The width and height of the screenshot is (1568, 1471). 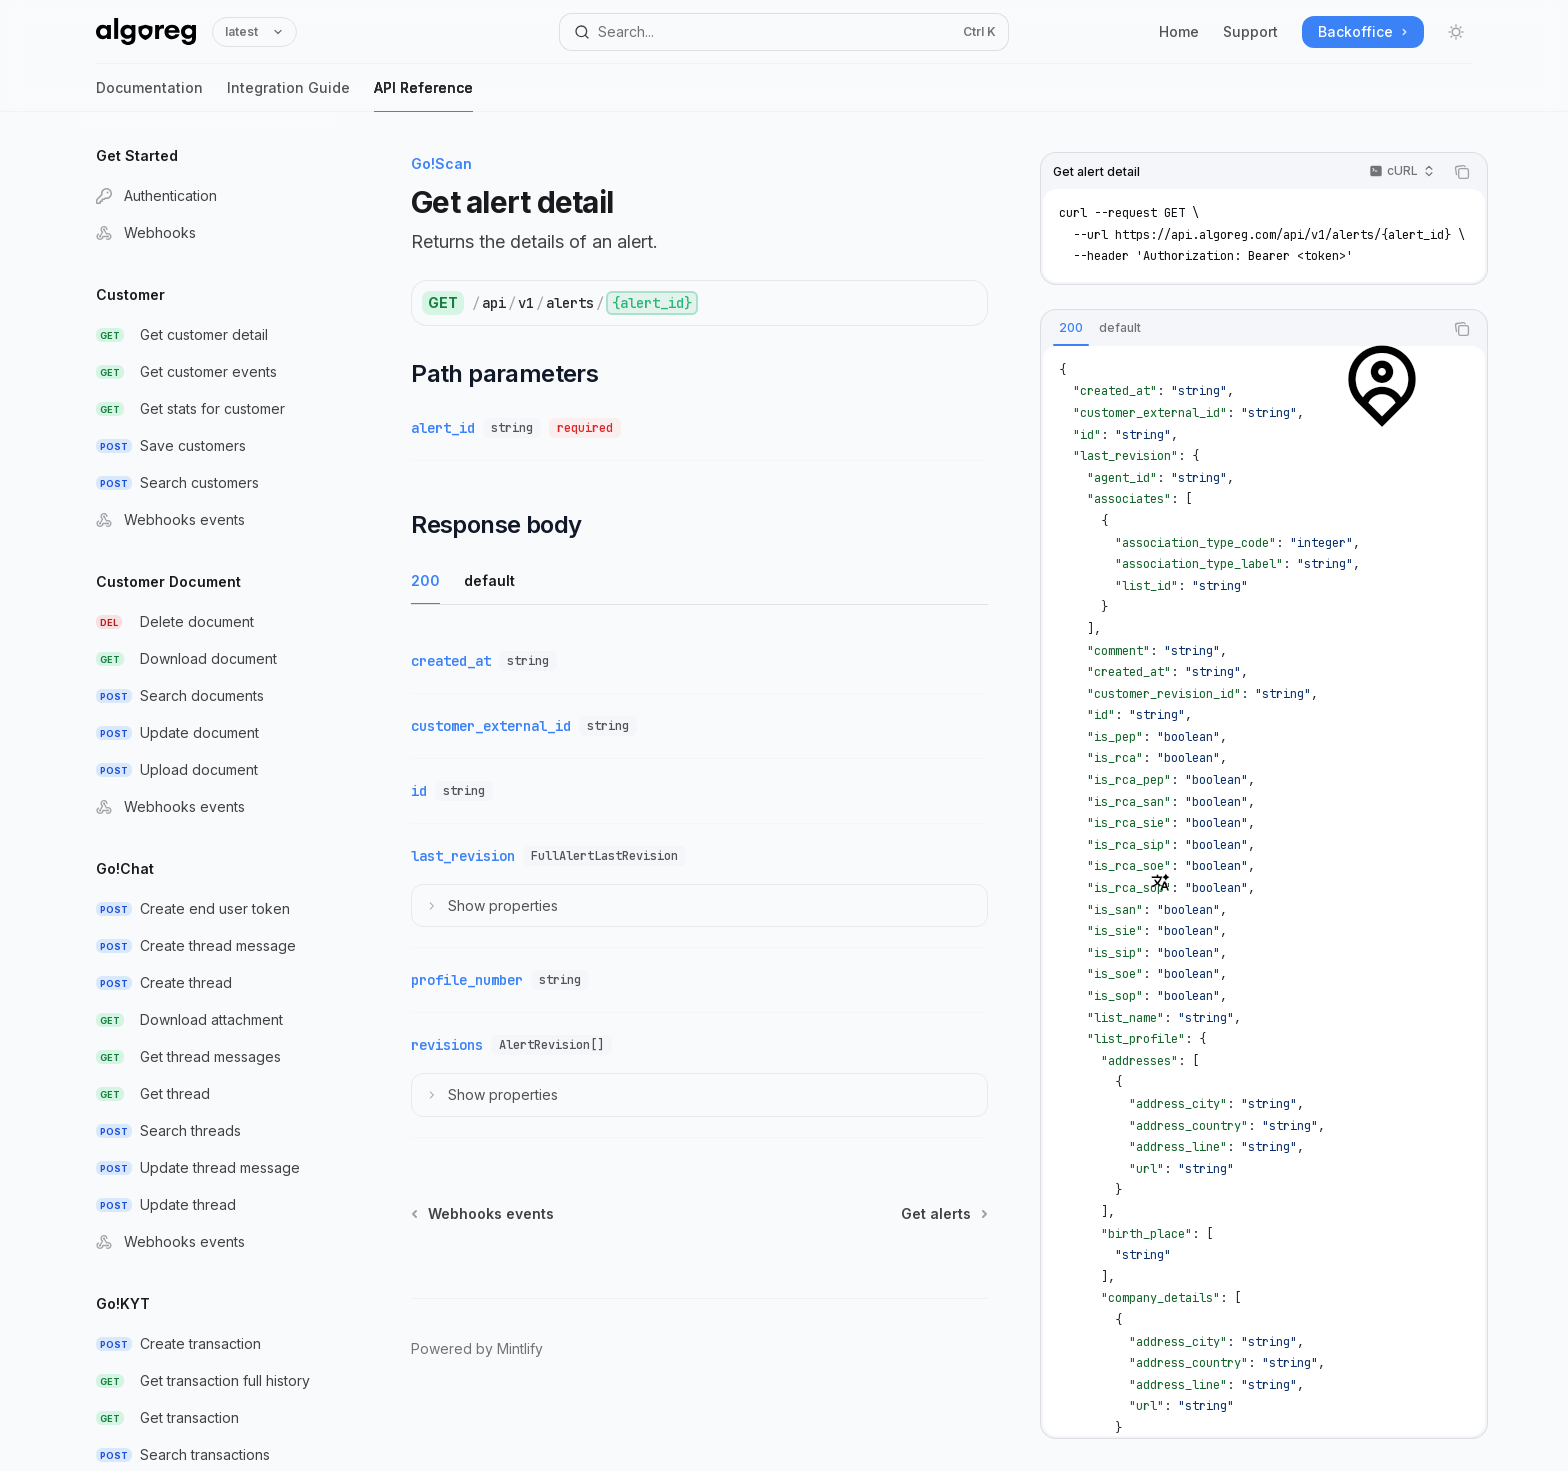 What do you see at coordinates (1382, 383) in the screenshot?
I see `view your current location on the map` at bounding box center [1382, 383].